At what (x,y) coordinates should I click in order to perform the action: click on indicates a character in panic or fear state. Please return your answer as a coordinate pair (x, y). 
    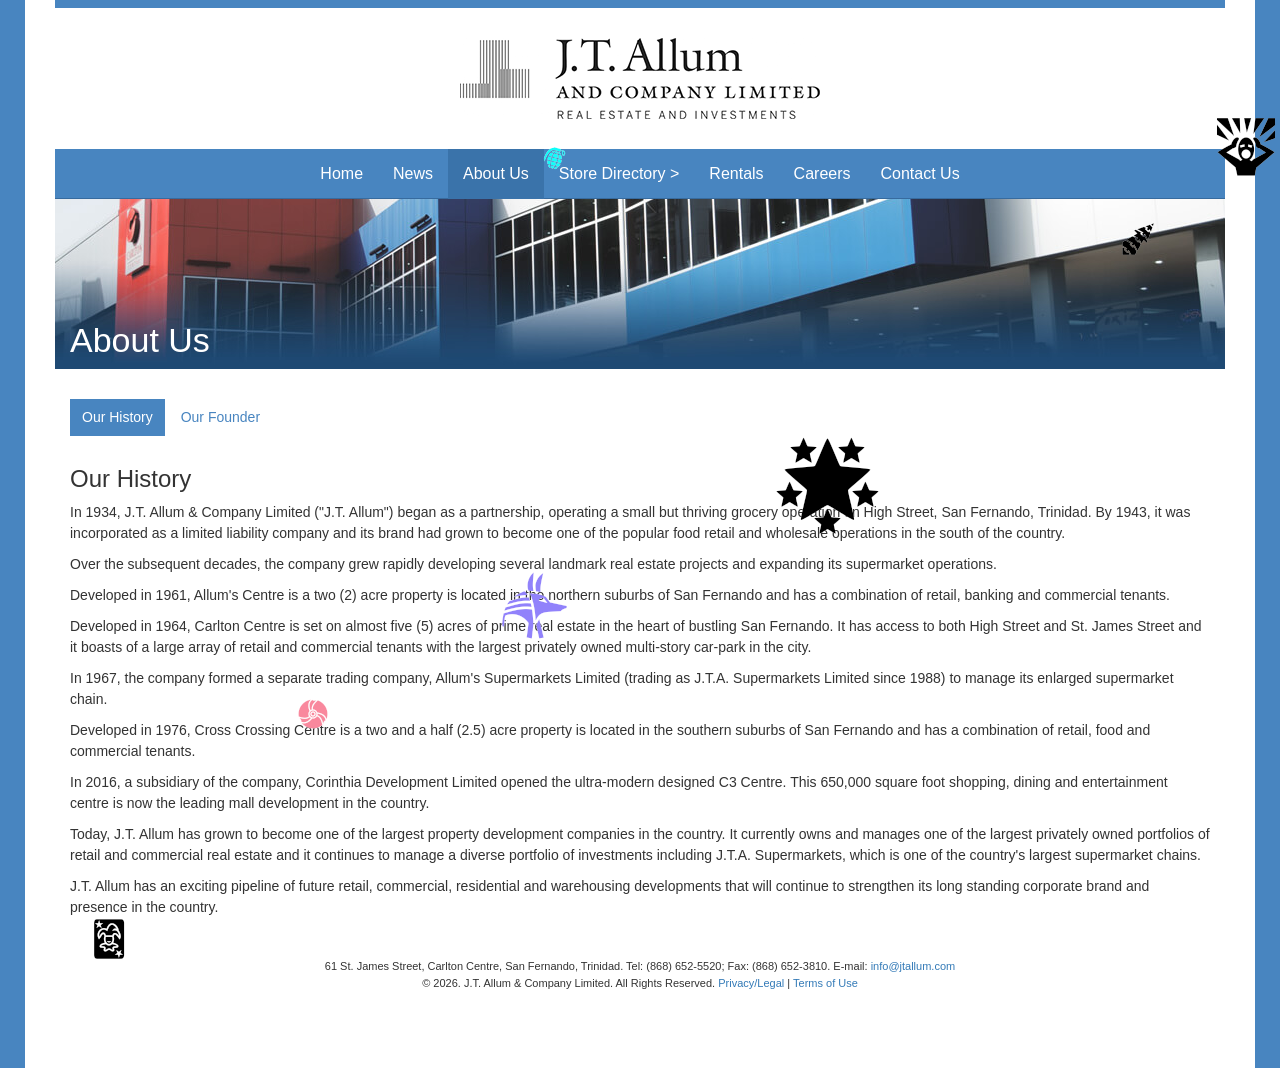
    Looking at the image, I should click on (1246, 147).